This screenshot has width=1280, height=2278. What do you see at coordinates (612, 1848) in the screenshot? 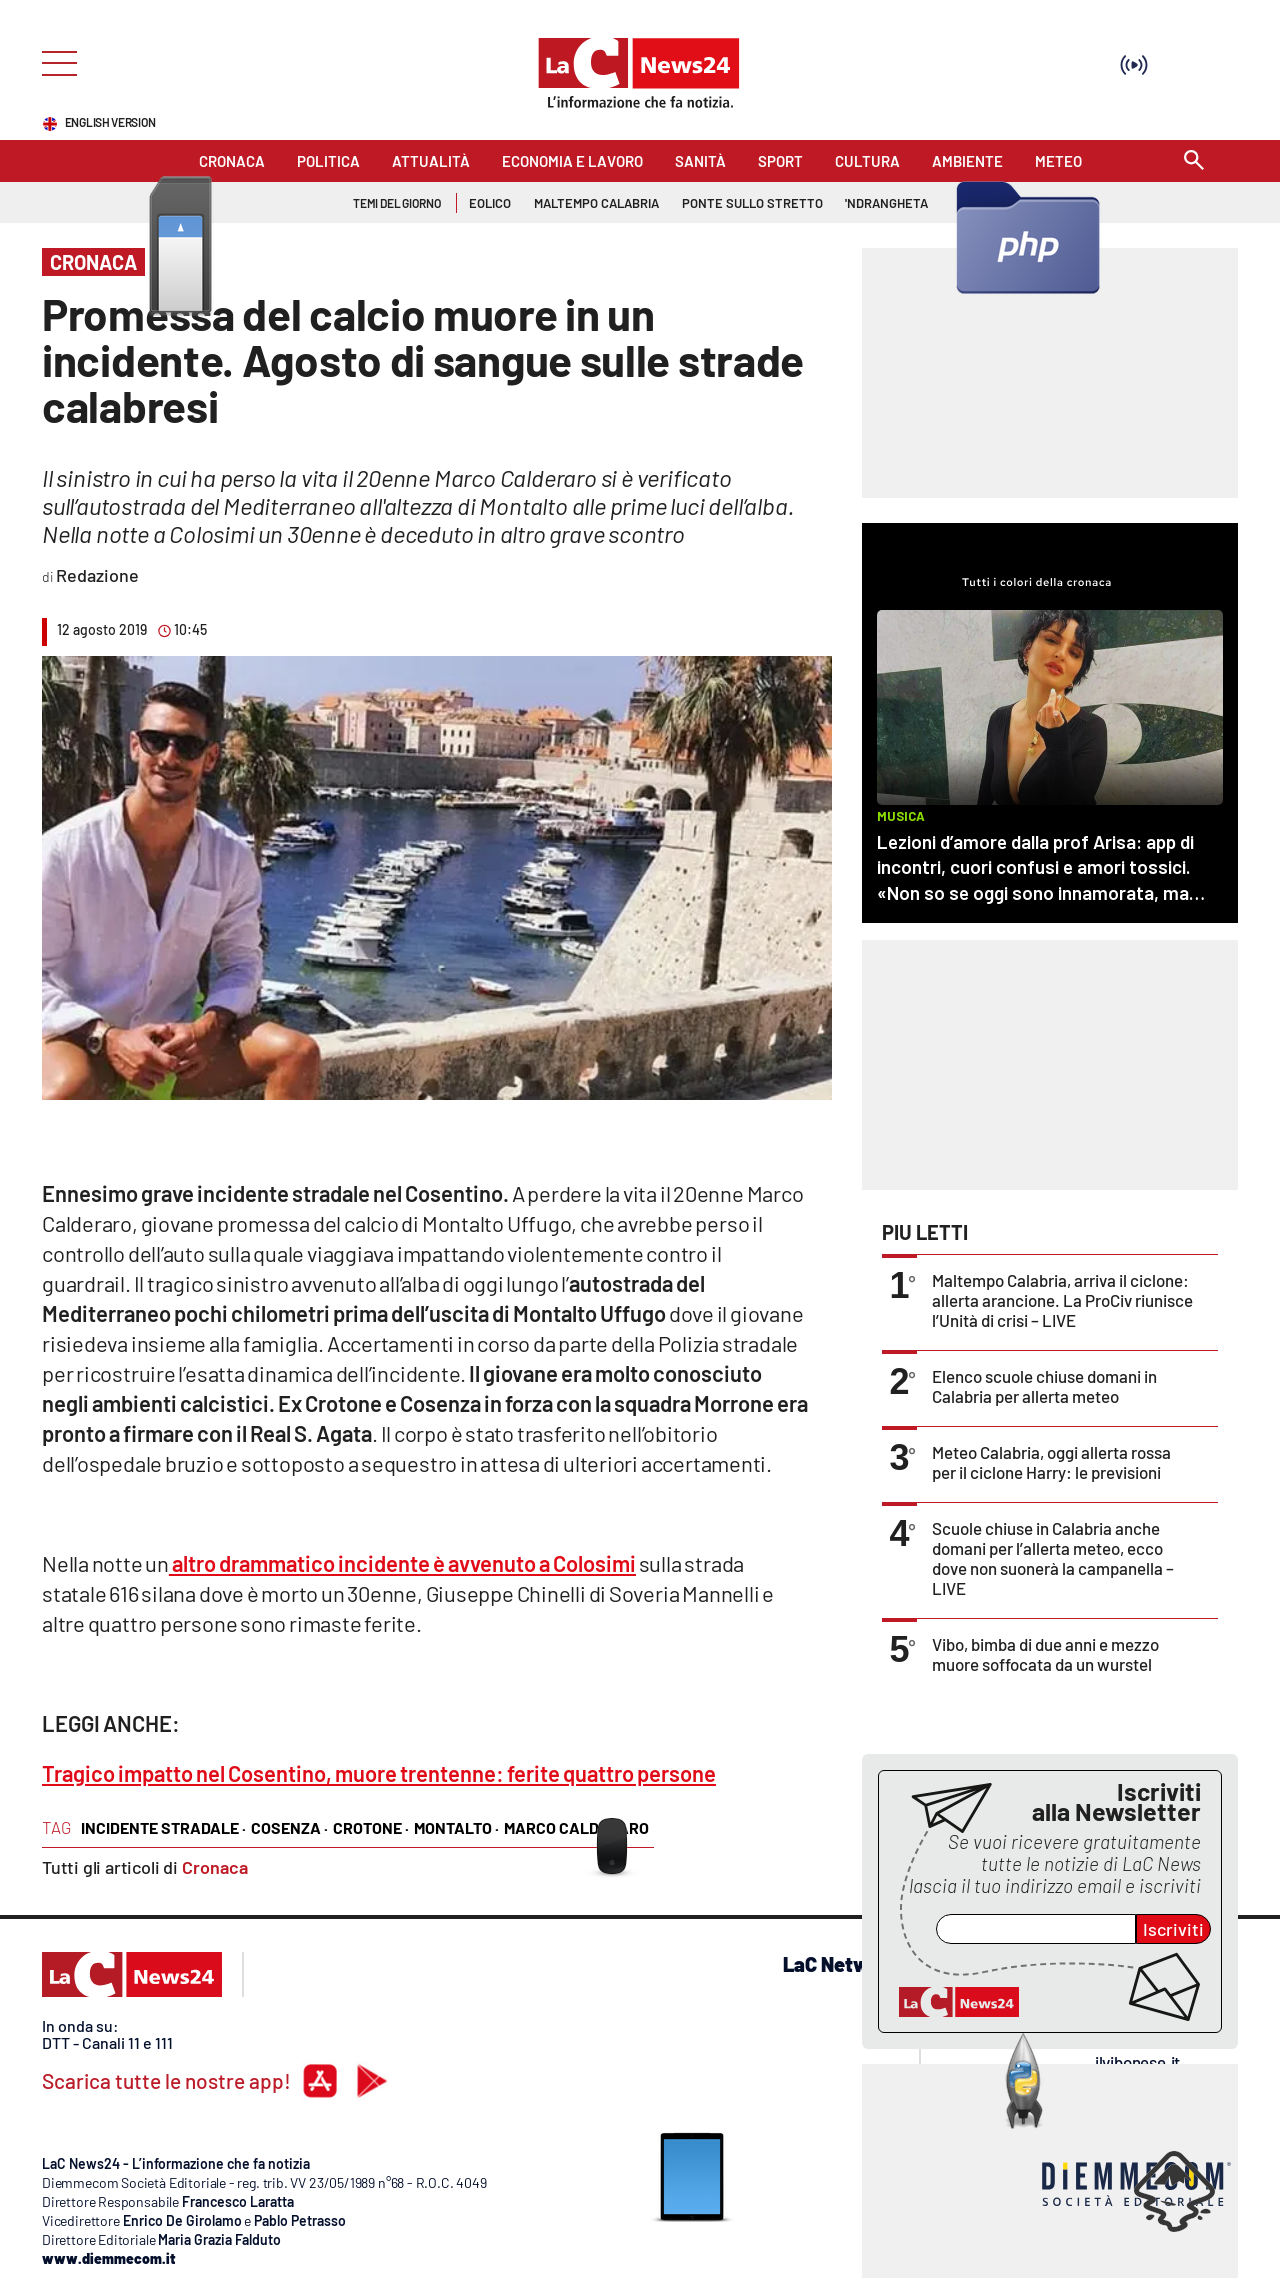
I see `bluetooth mouse connected` at bounding box center [612, 1848].